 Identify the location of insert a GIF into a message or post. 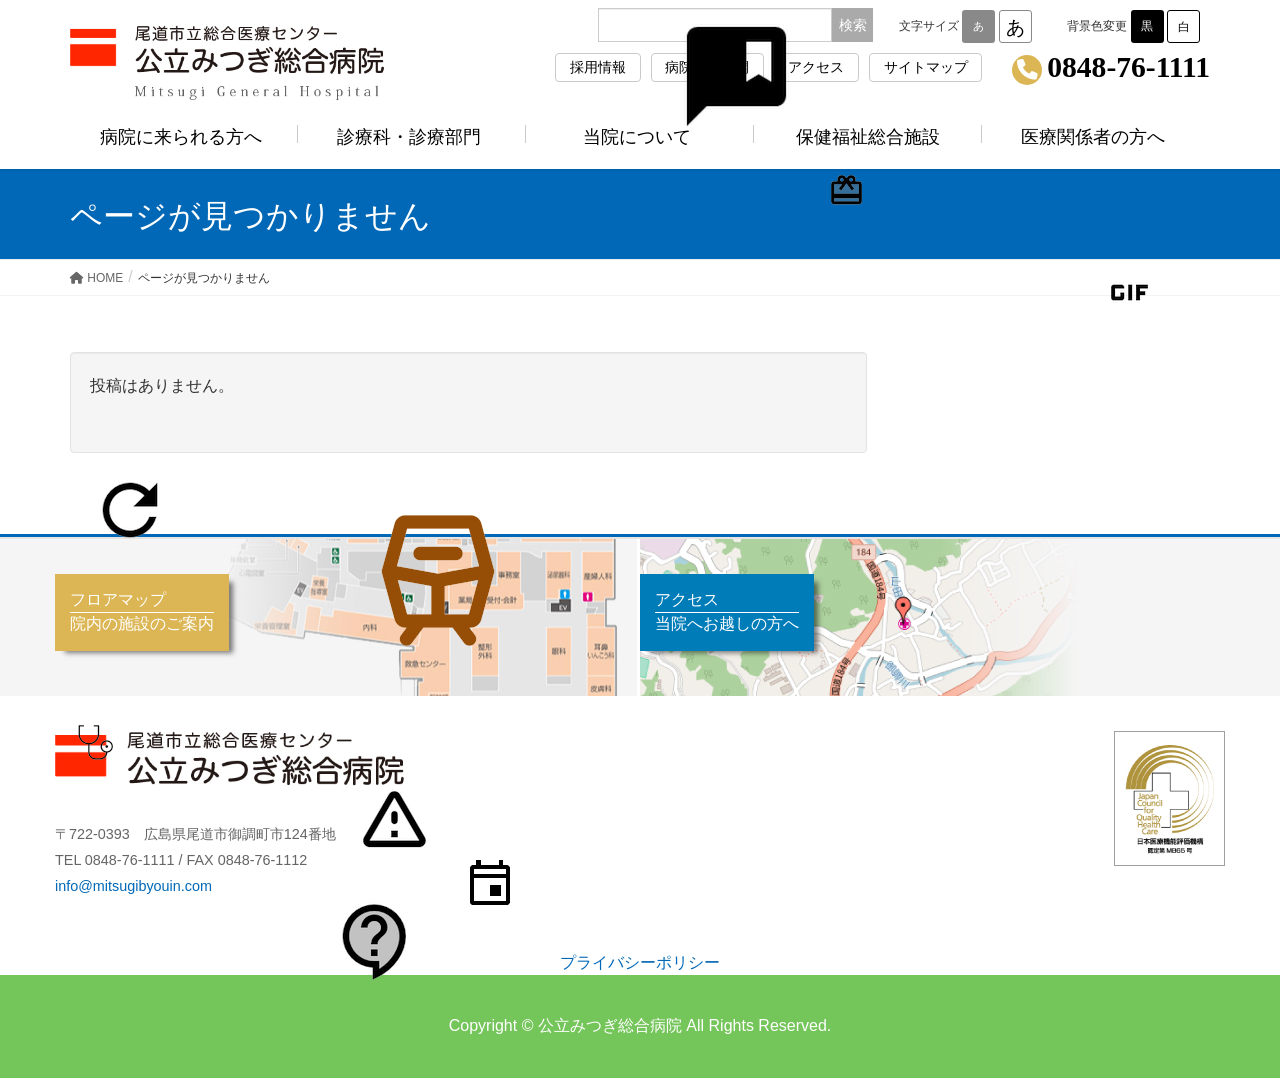
(1129, 292).